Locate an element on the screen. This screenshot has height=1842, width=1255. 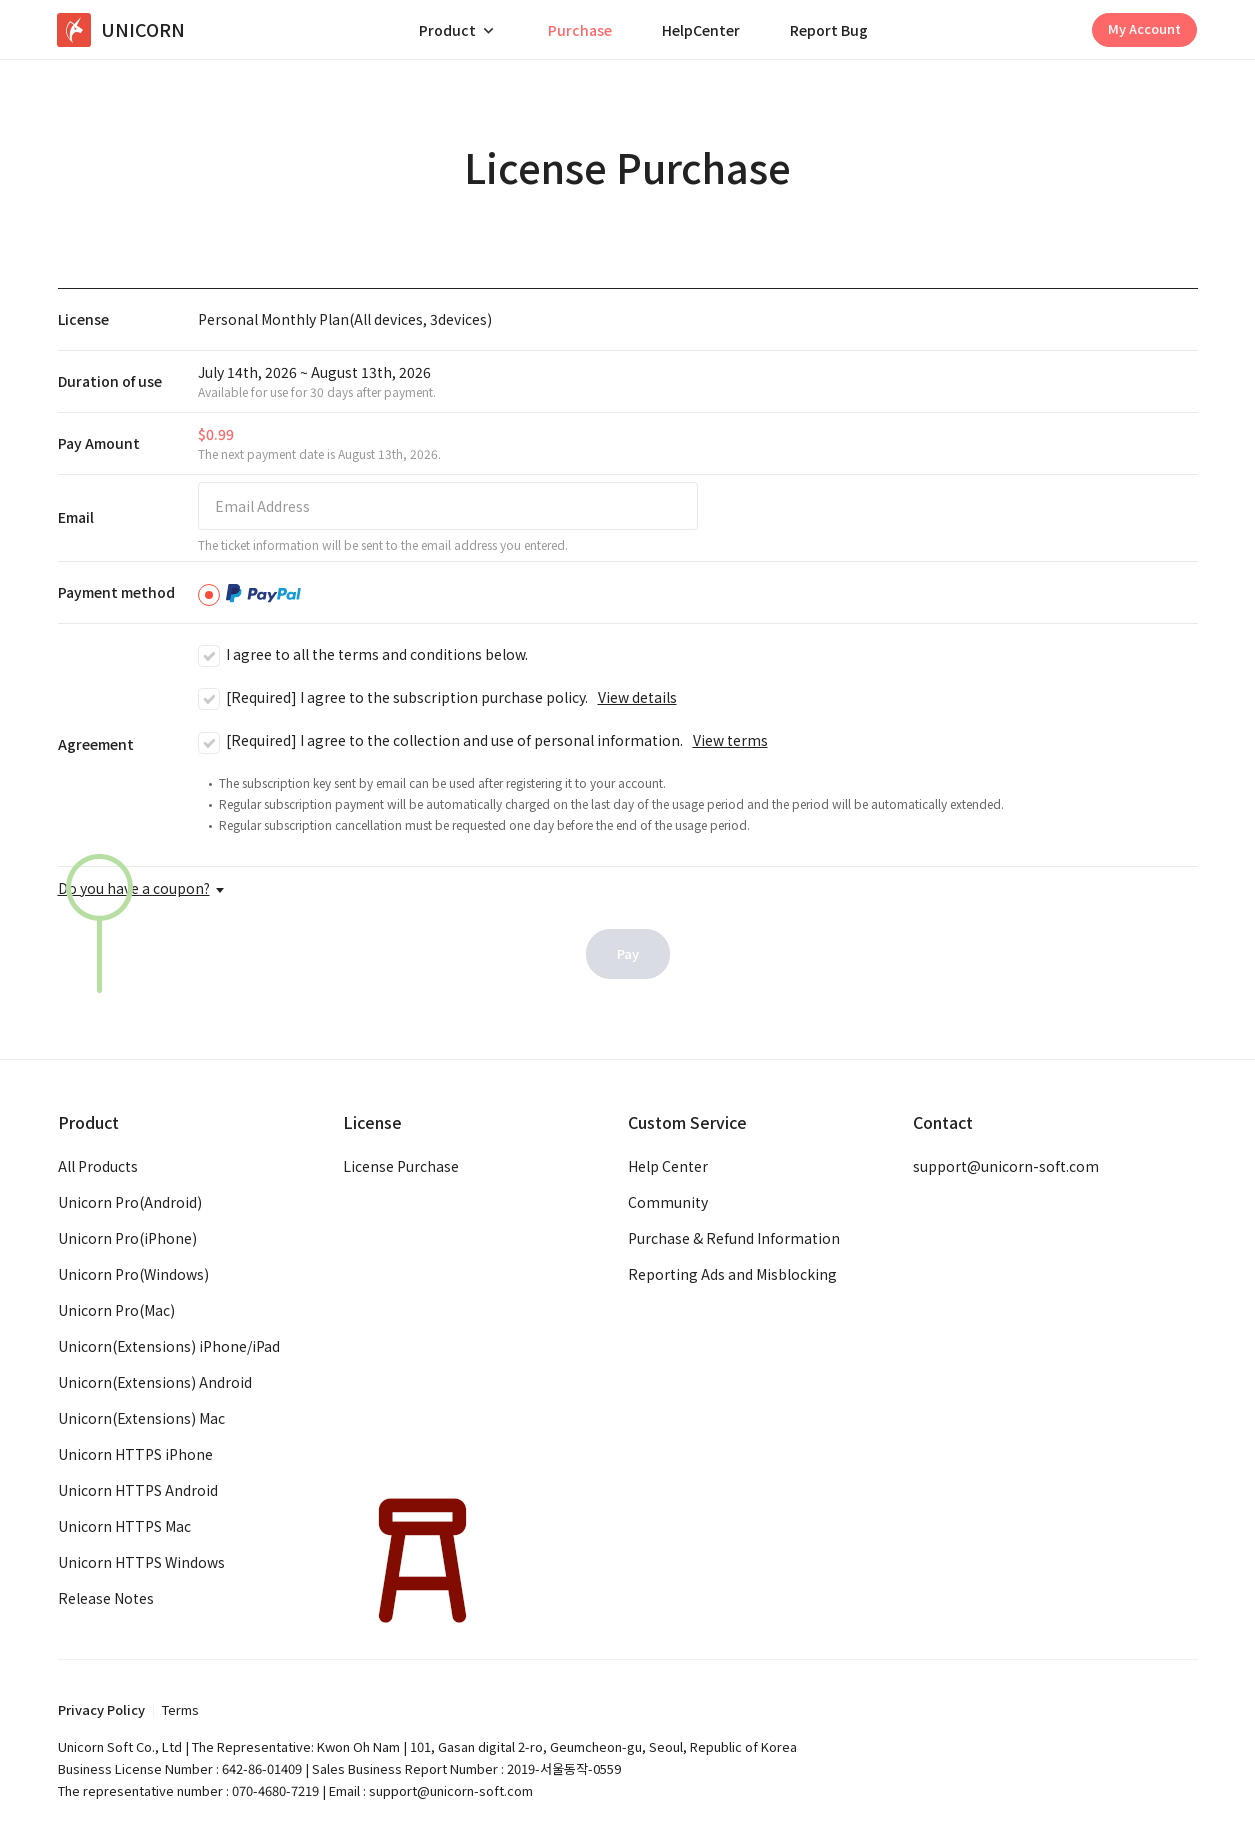
mark a location on a map is located at coordinates (99, 923).